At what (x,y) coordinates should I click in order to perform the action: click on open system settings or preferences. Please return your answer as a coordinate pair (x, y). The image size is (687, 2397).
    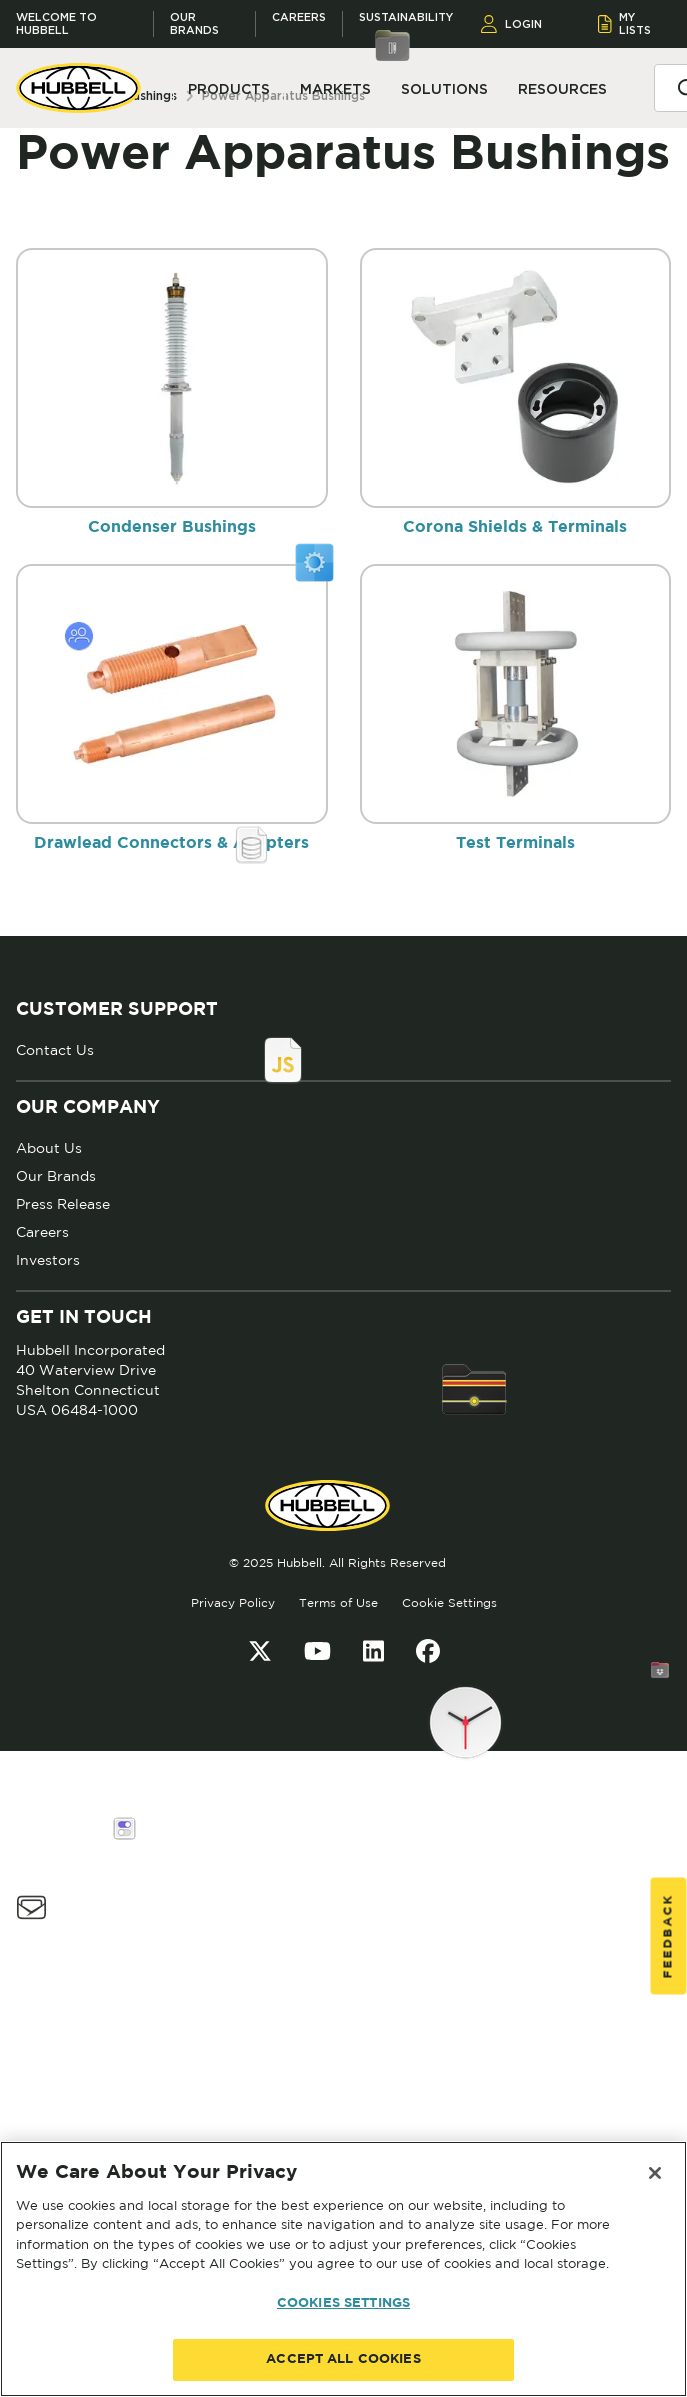
    Looking at the image, I should click on (124, 1828).